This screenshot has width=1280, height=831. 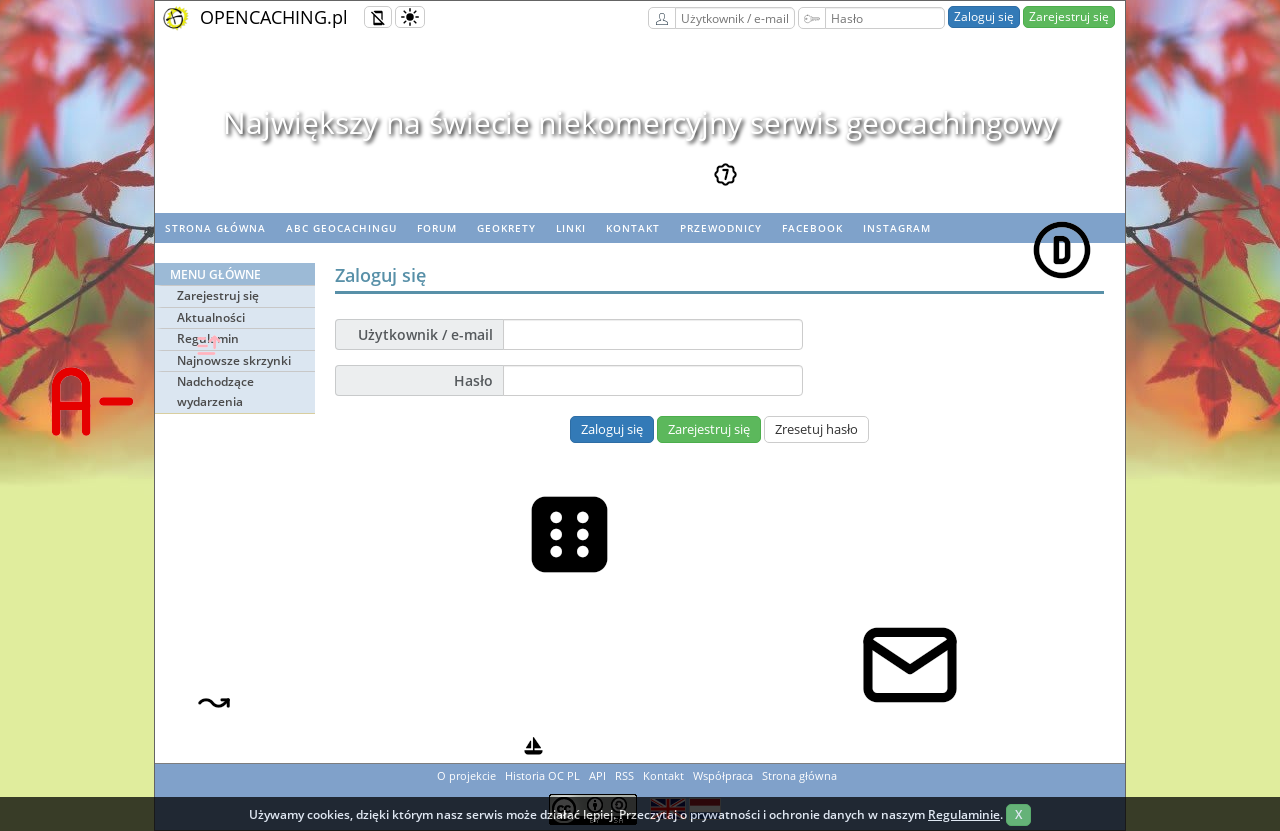 I want to click on indicates an upward trend or growth, so click(x=214, y=703).